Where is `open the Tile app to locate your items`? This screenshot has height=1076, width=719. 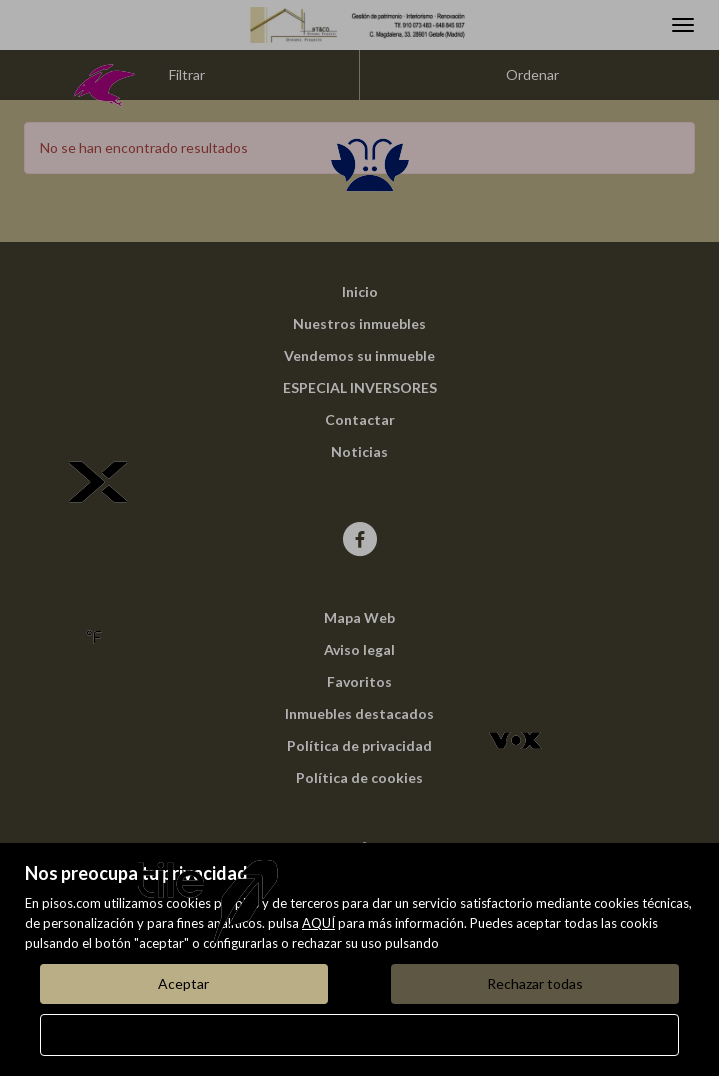 open the Tile app to locate your items is located at coordinates (171, 880).